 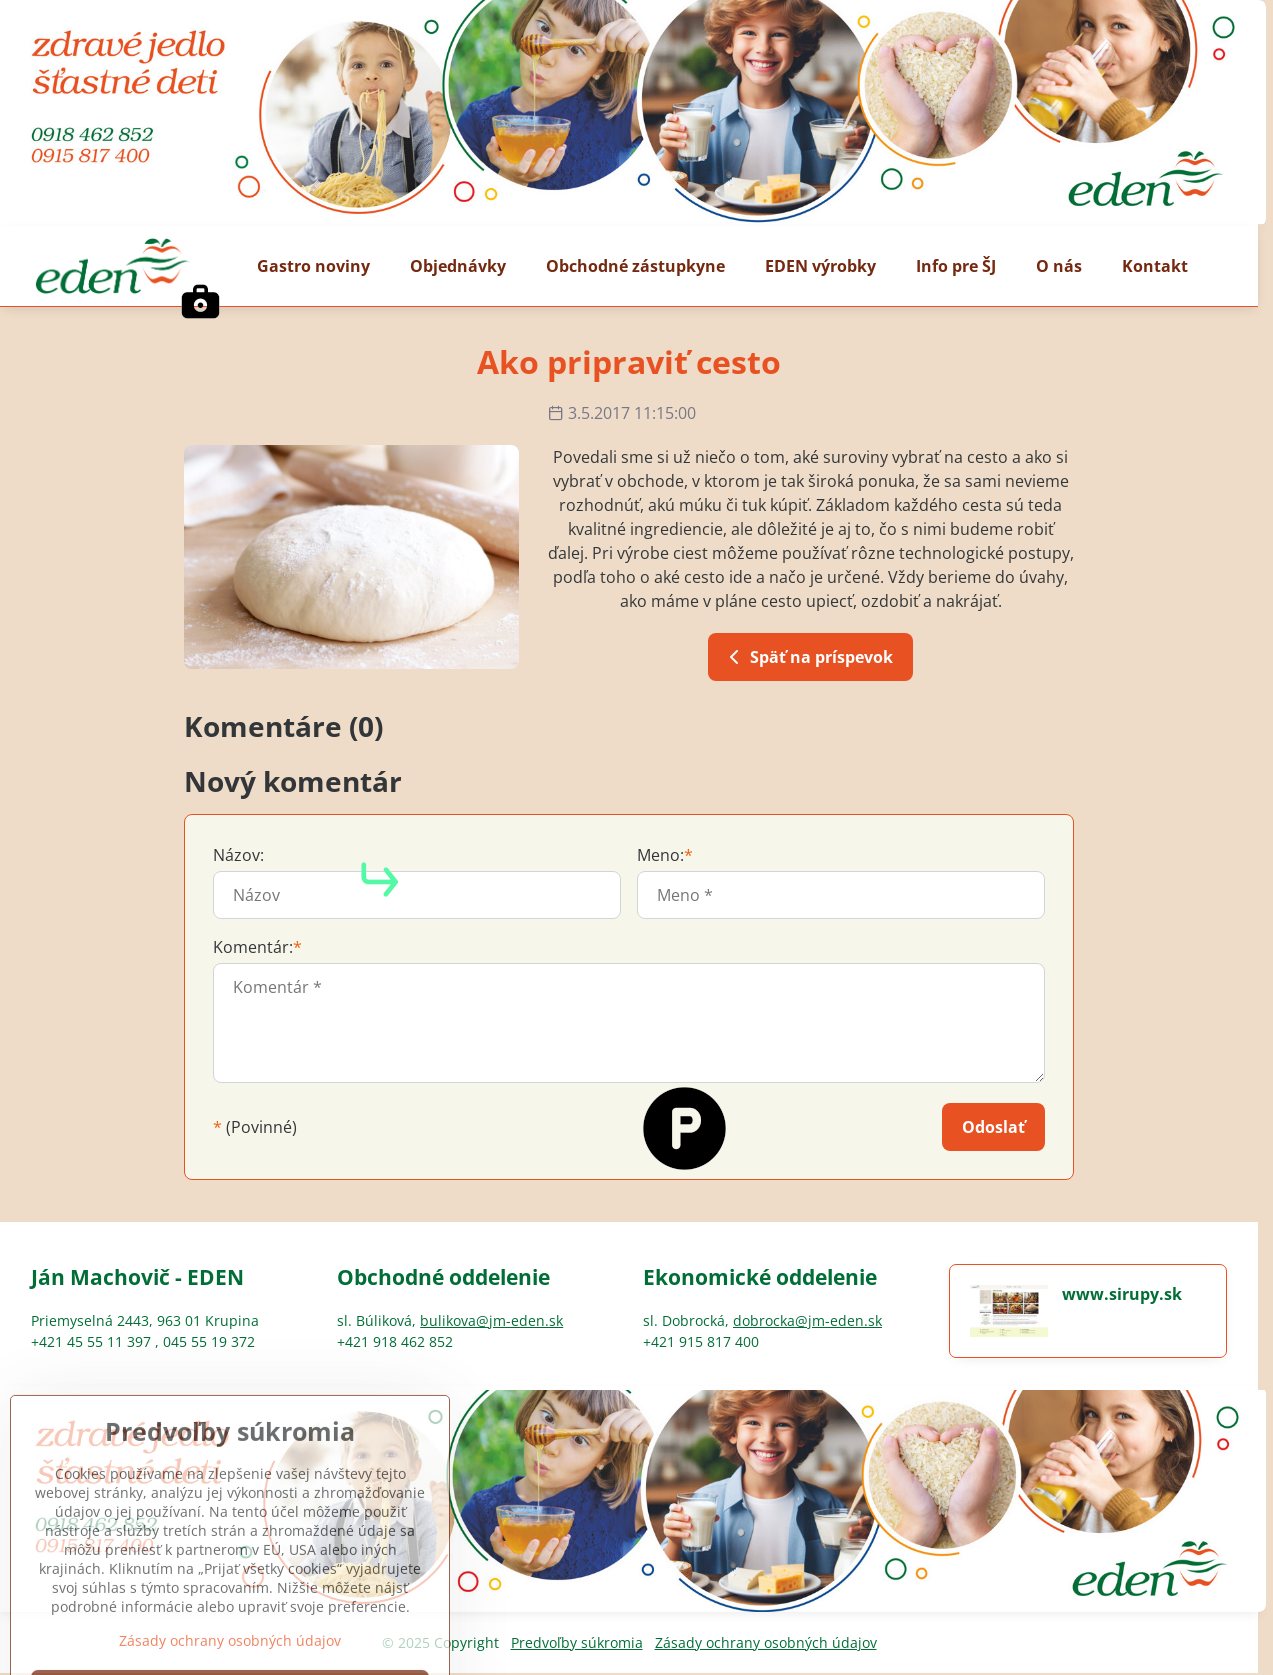 I want to click on find nearby parking locations, so click(x=684, y=1128).